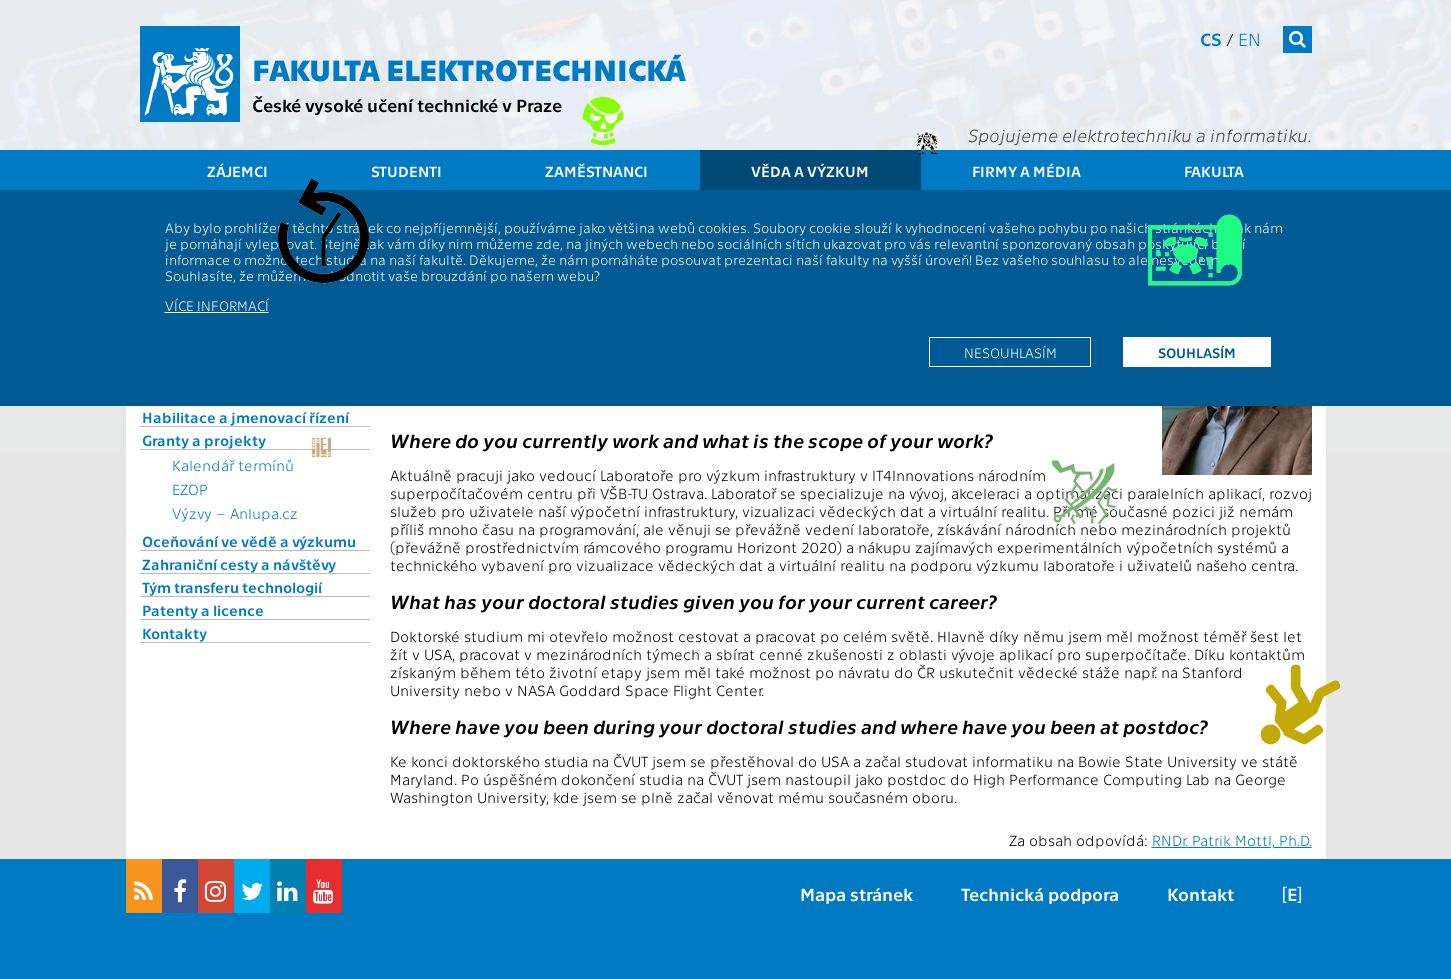  What do you see at coordinates (321, 447) in the screenshot?
I see `access your library or book collection` at bounding box center [321, 447].